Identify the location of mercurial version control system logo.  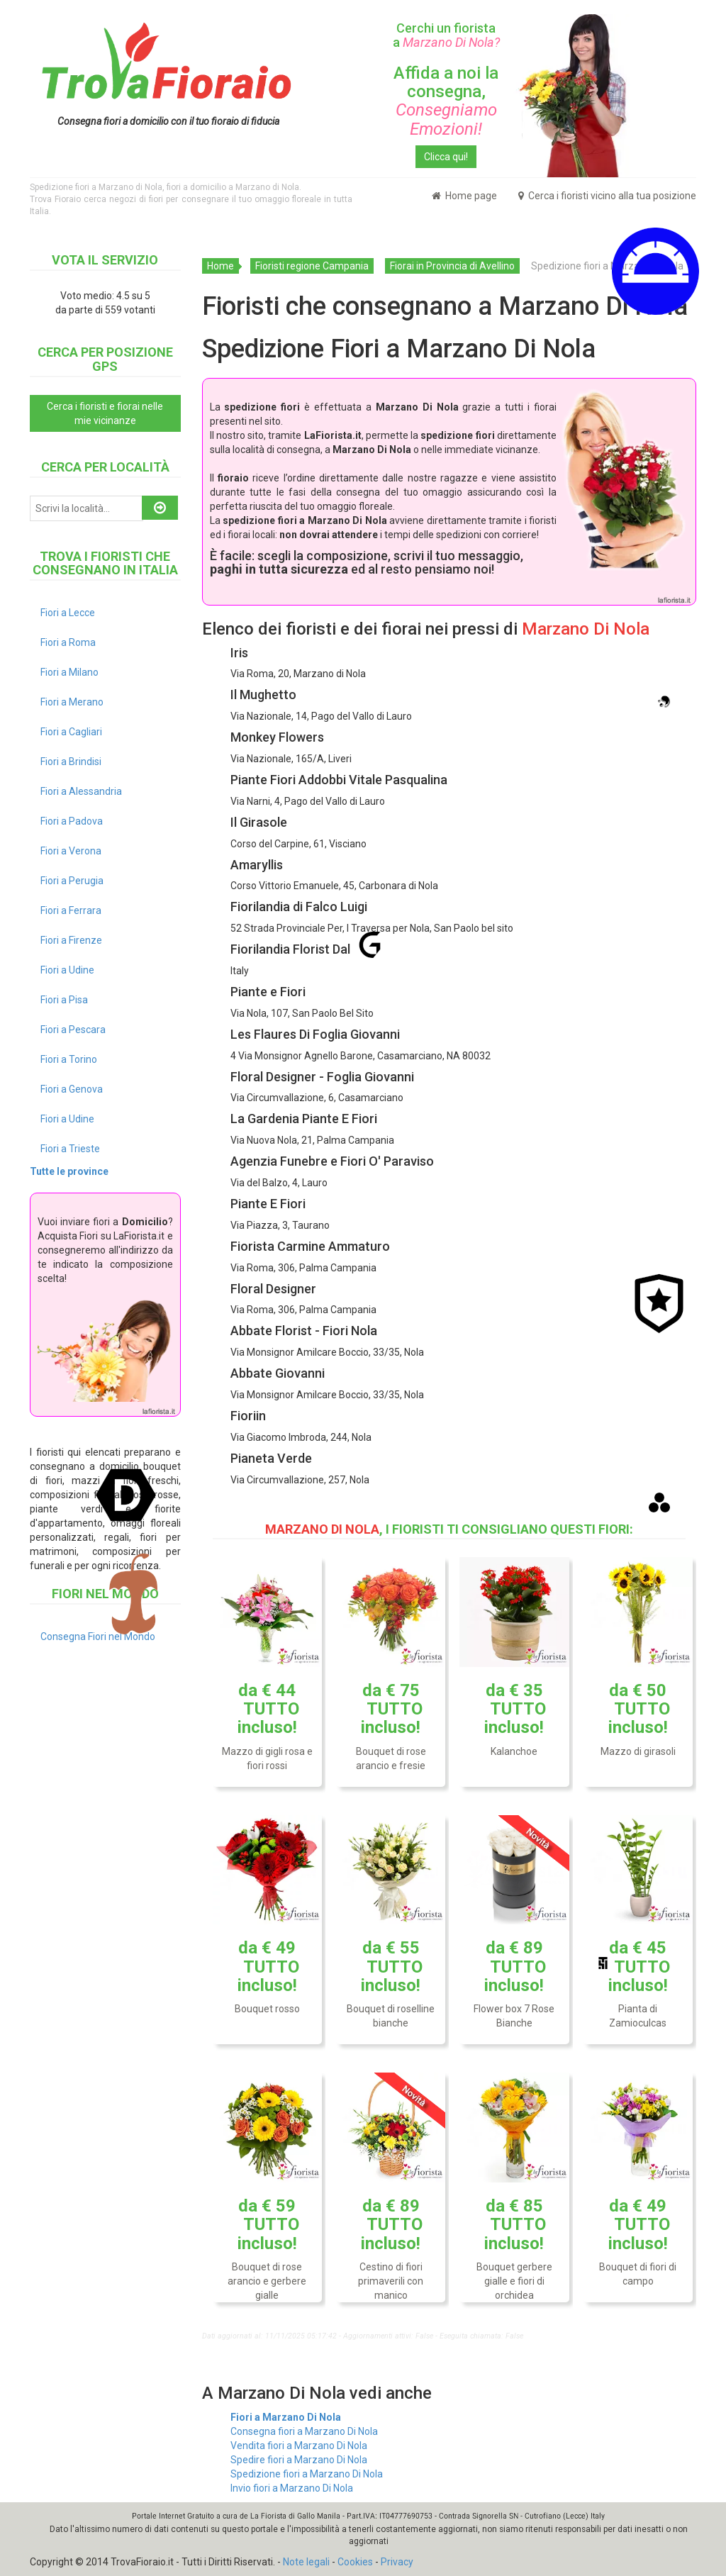
(664, 701).